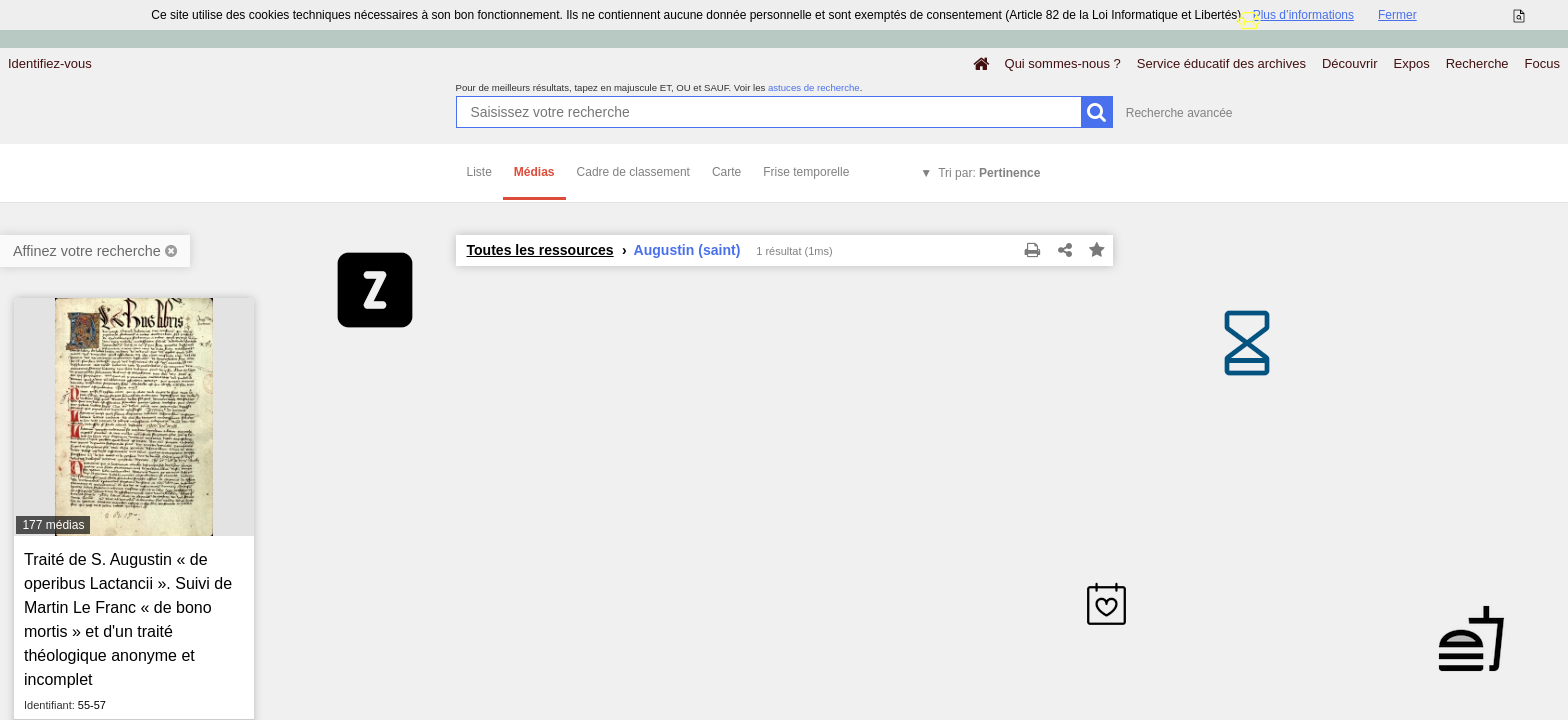 This screenshot has height=720, width=1568. I want to click on browse furniture or home decor, so click(1249, 21).